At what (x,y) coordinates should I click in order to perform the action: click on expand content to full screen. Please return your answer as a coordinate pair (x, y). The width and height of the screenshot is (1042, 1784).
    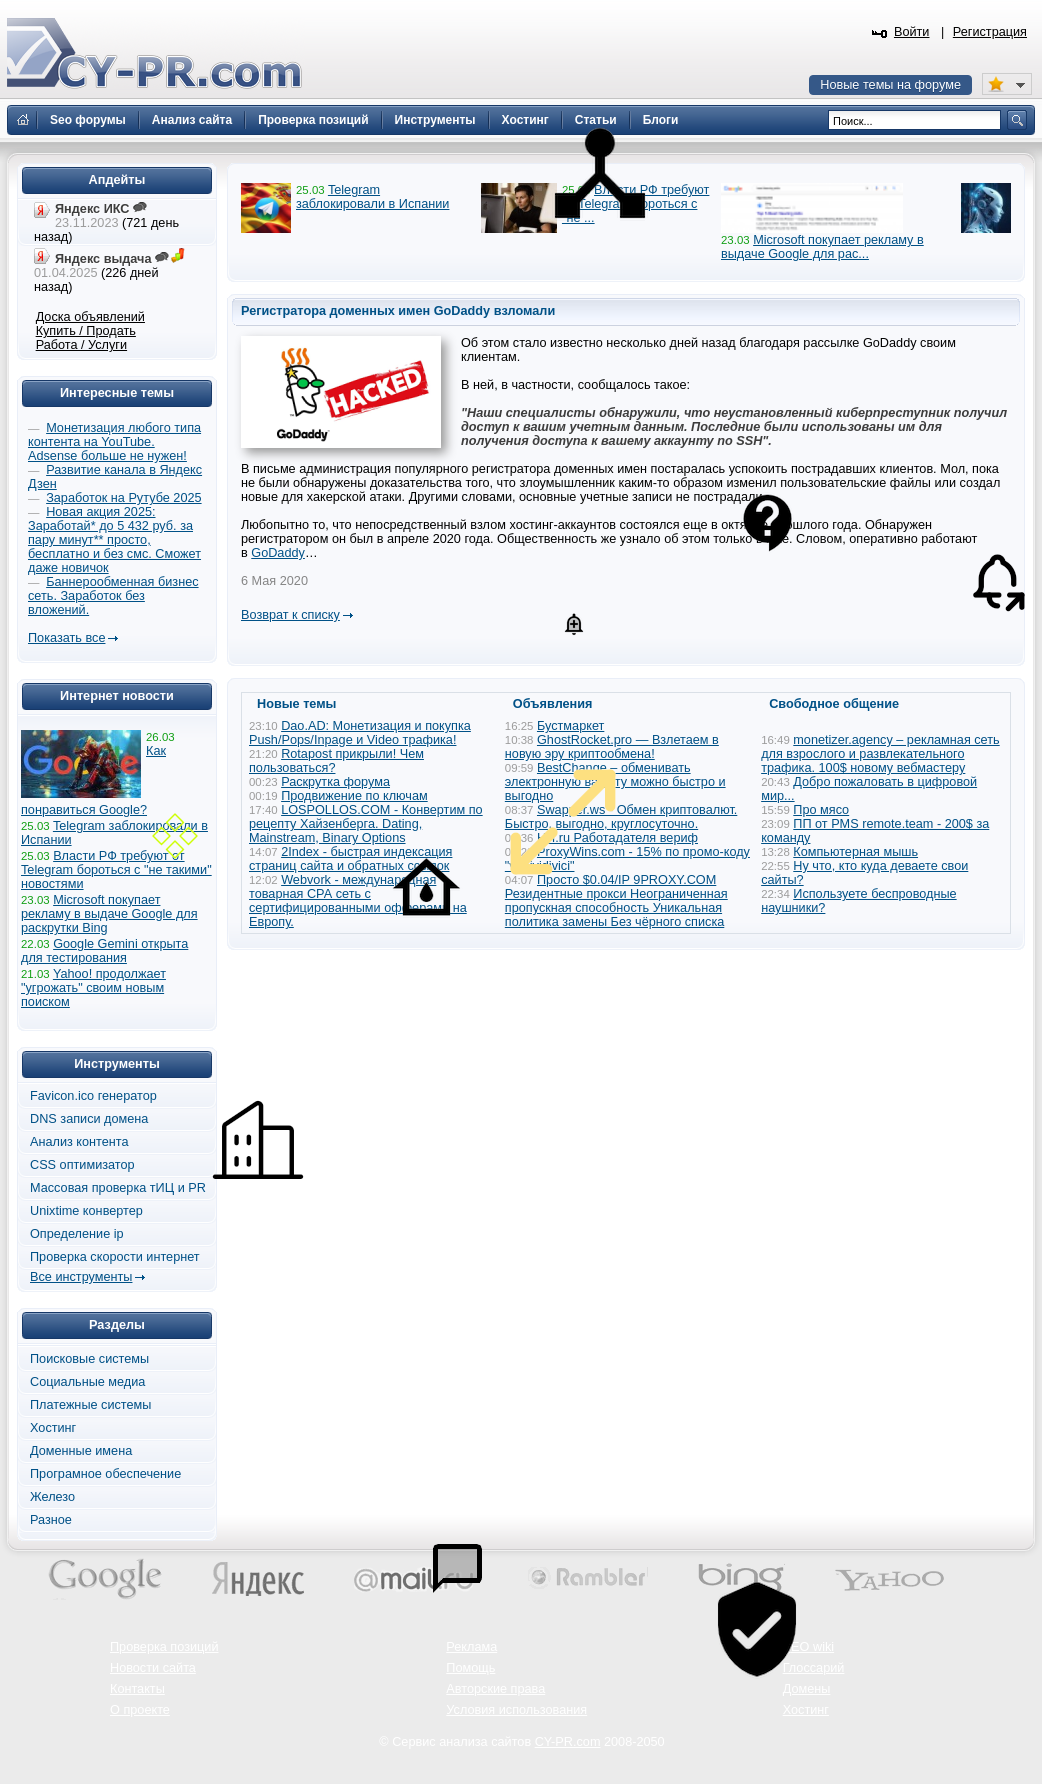
    Looking at the image, I should click on (563, 822).